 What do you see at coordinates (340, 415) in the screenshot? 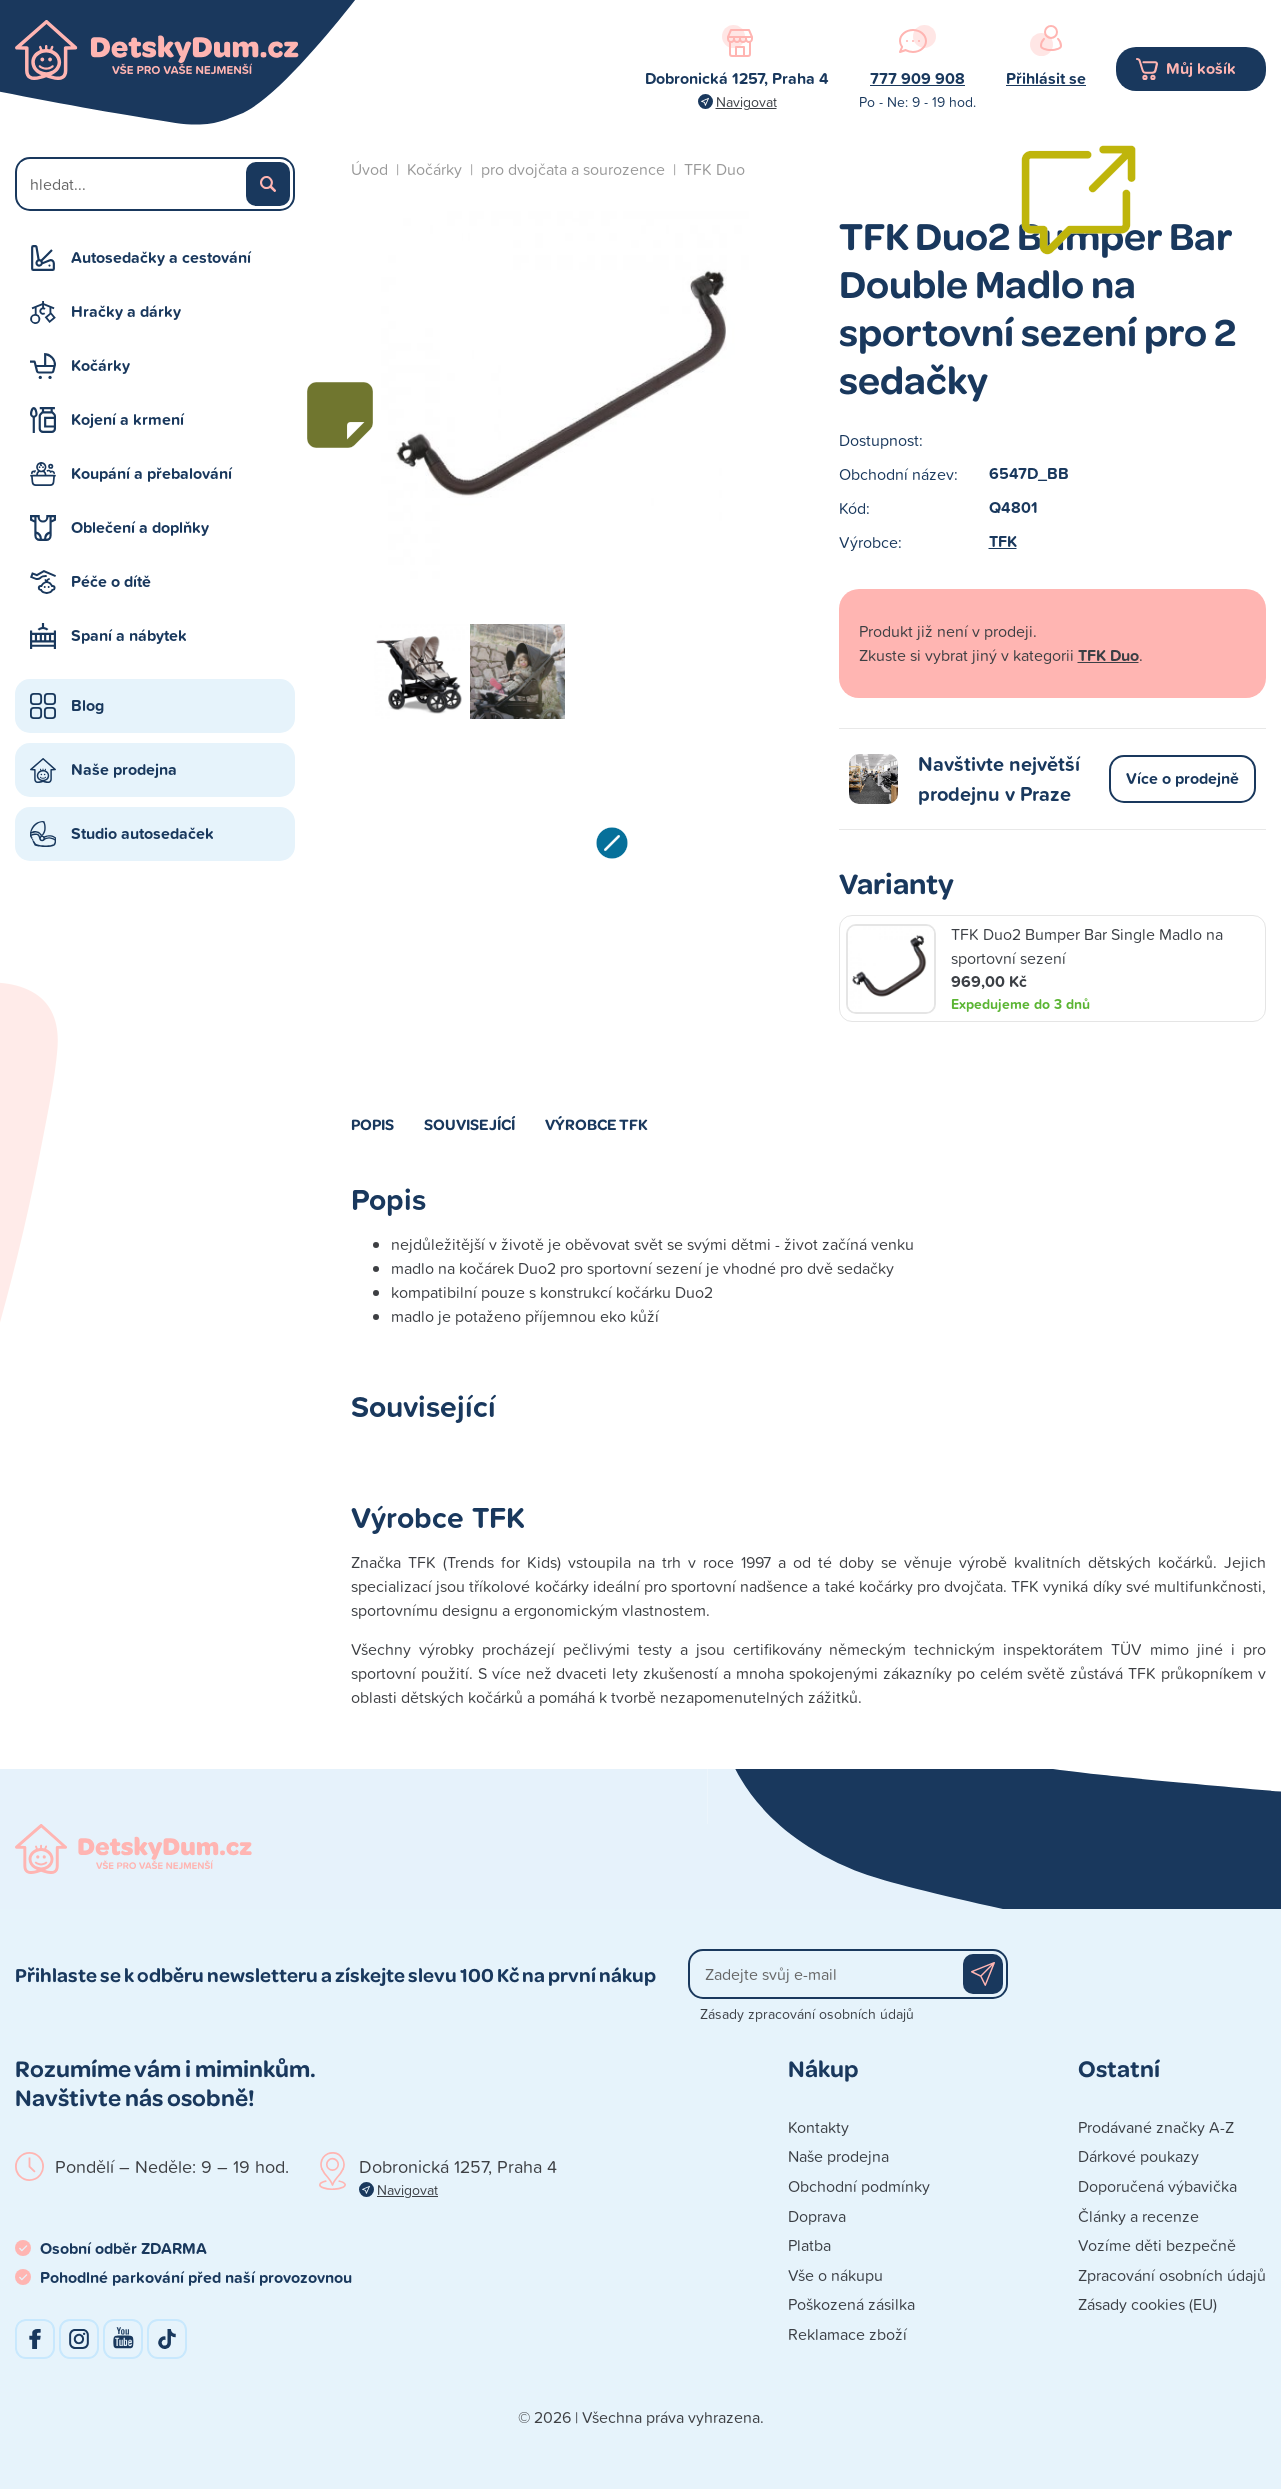
I see `add a new sticky note` at bounding box center [340, 415].